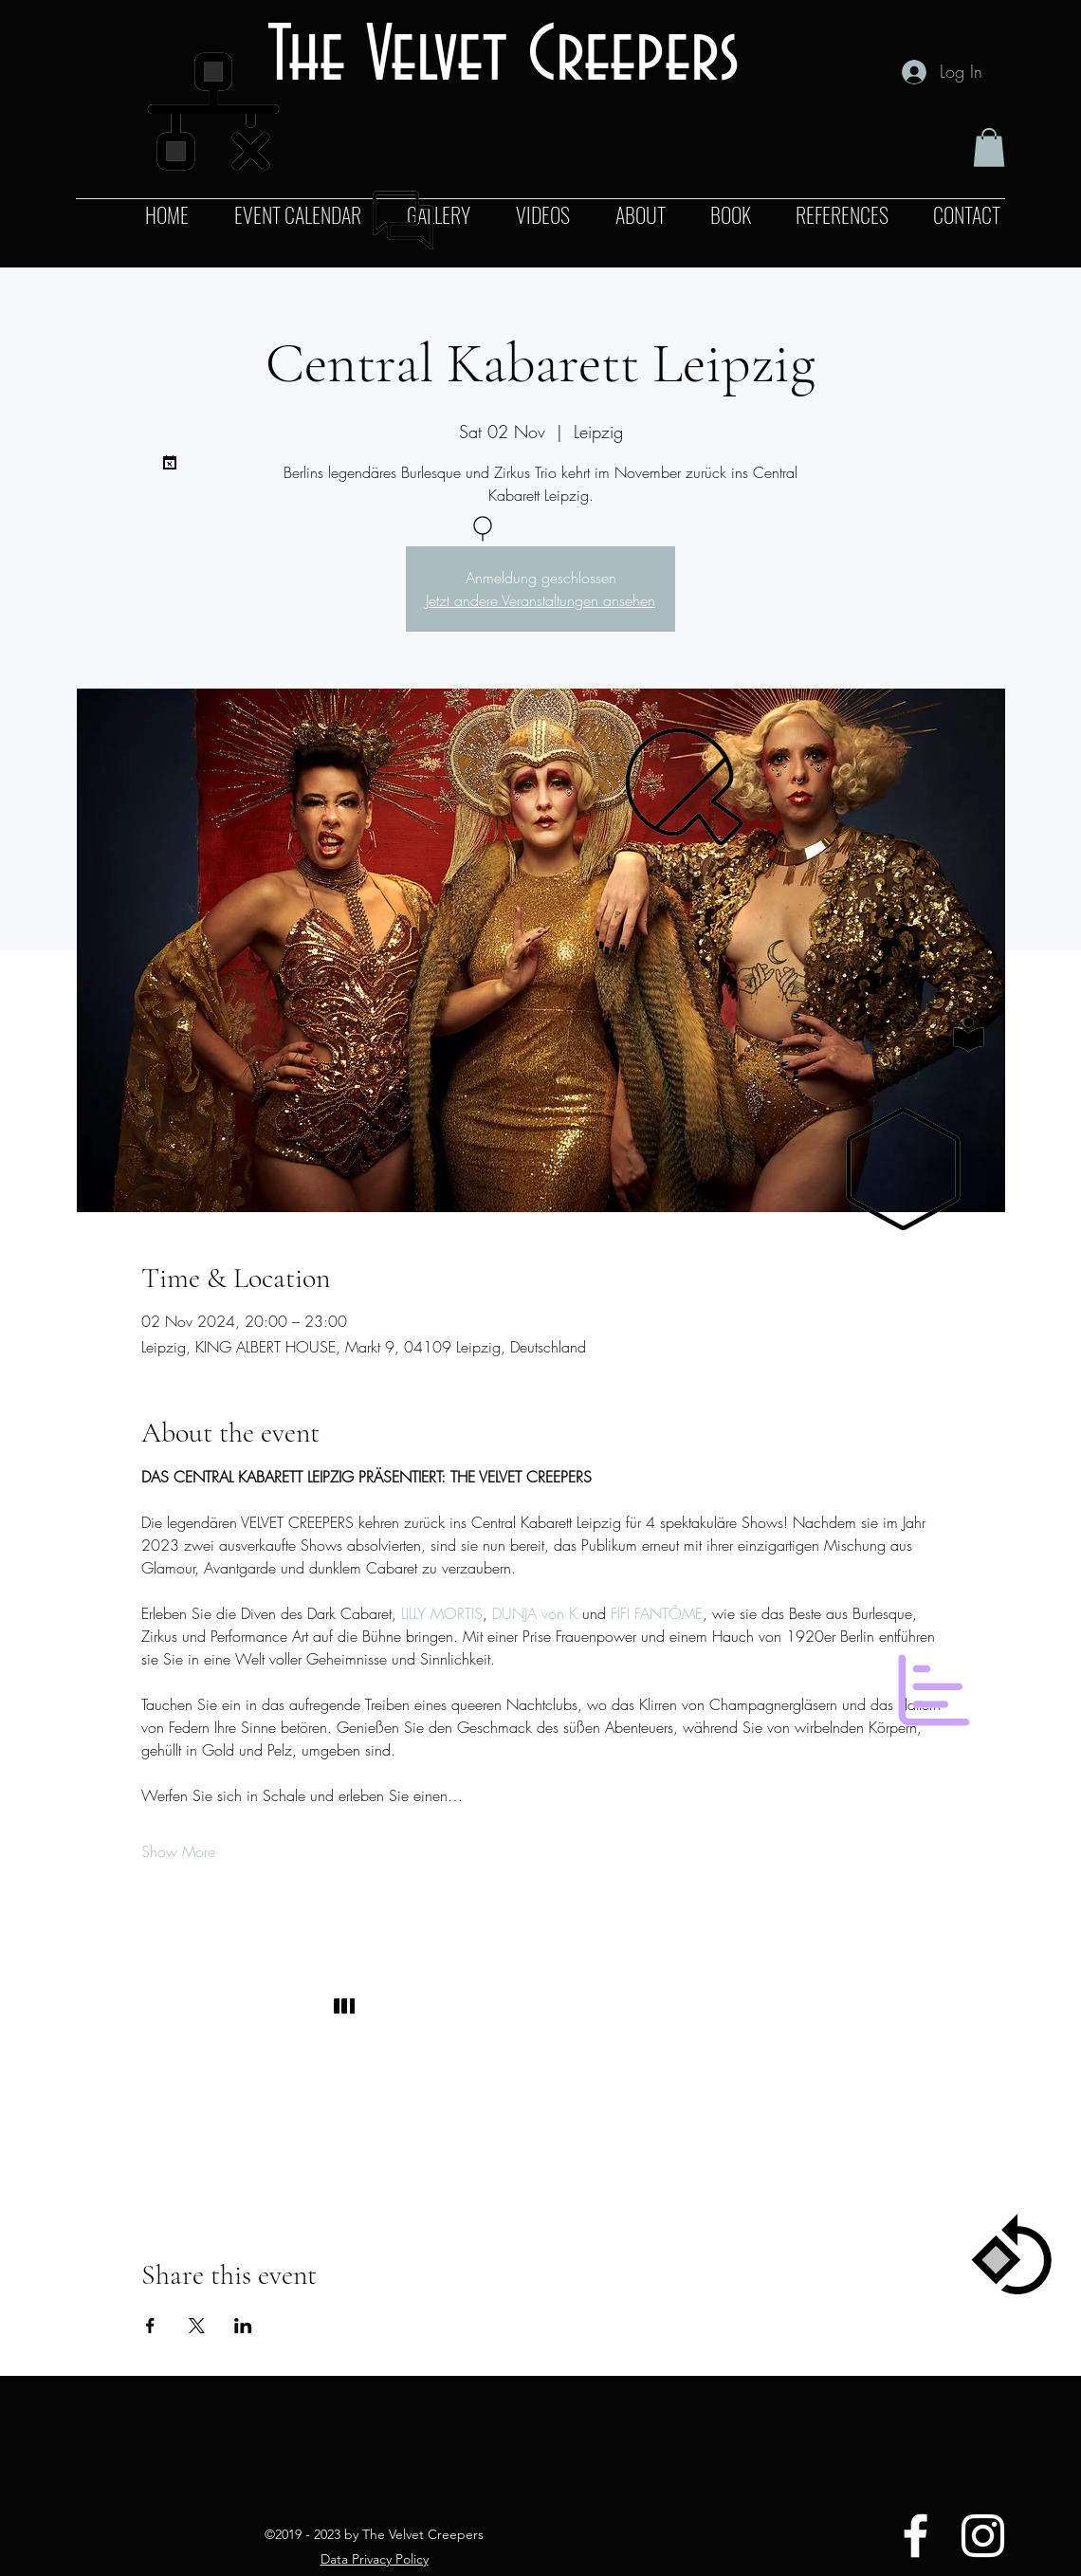  I want to click on indicates a cancelled or unavailable event, so click(170, 463).